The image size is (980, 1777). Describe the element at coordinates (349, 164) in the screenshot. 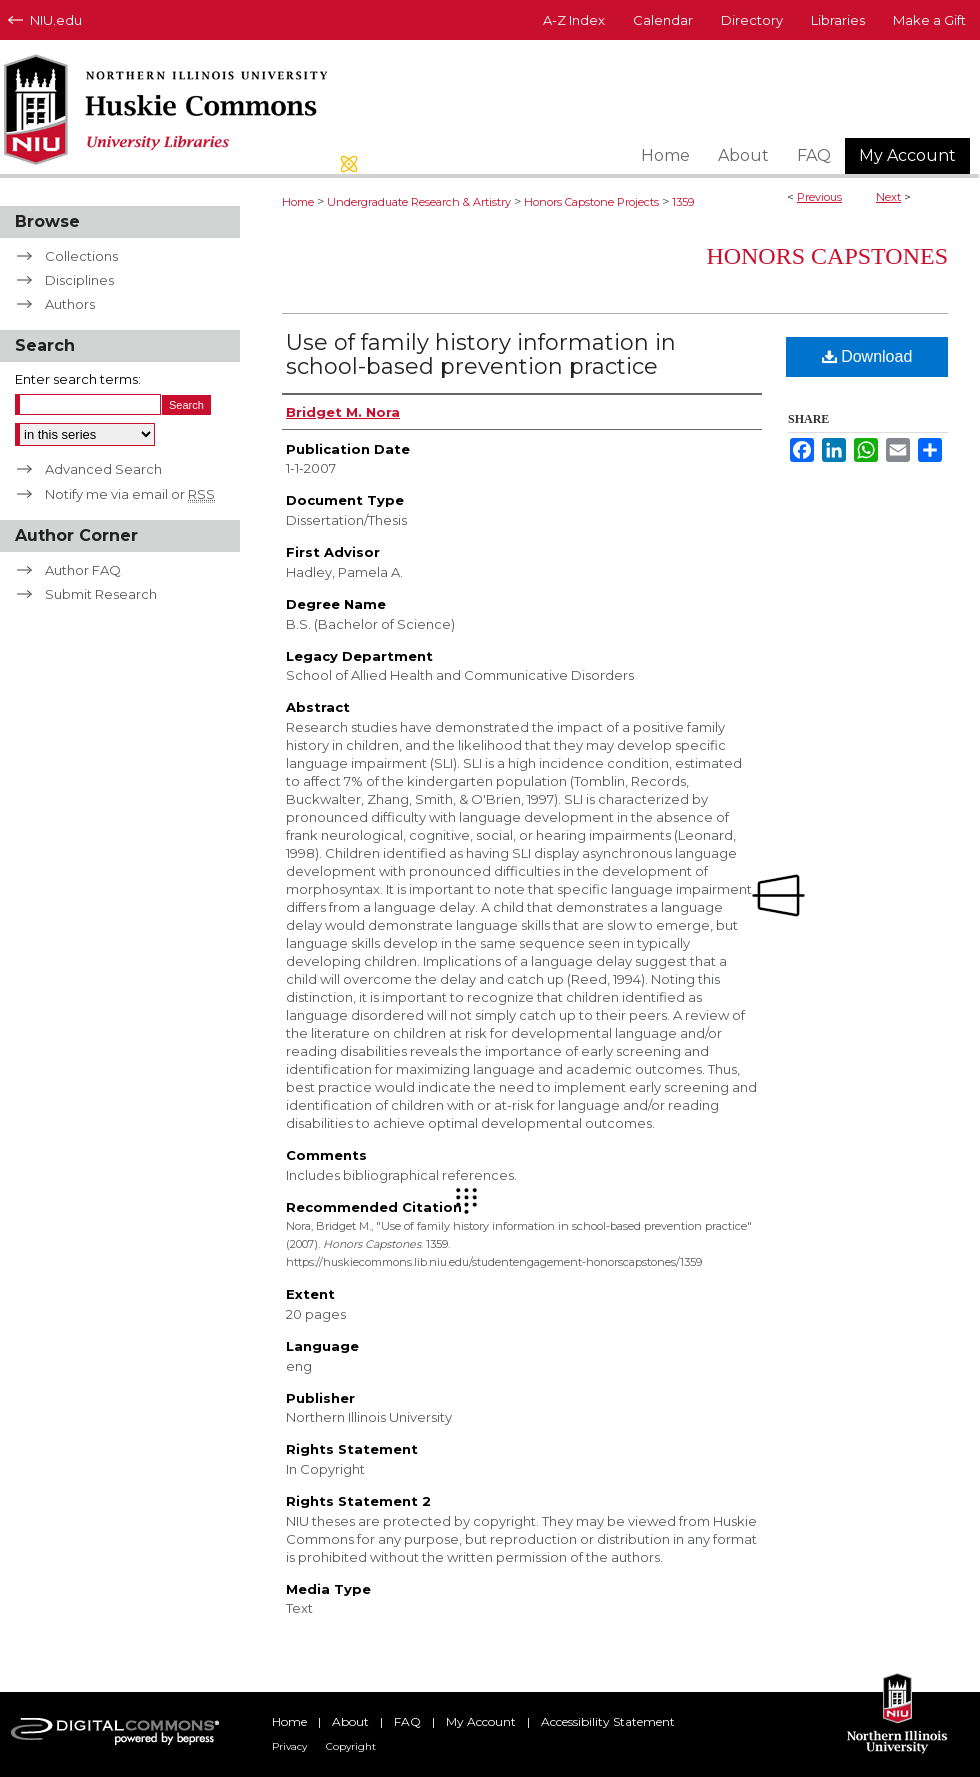

I see `access science or chemistry features` at that location.